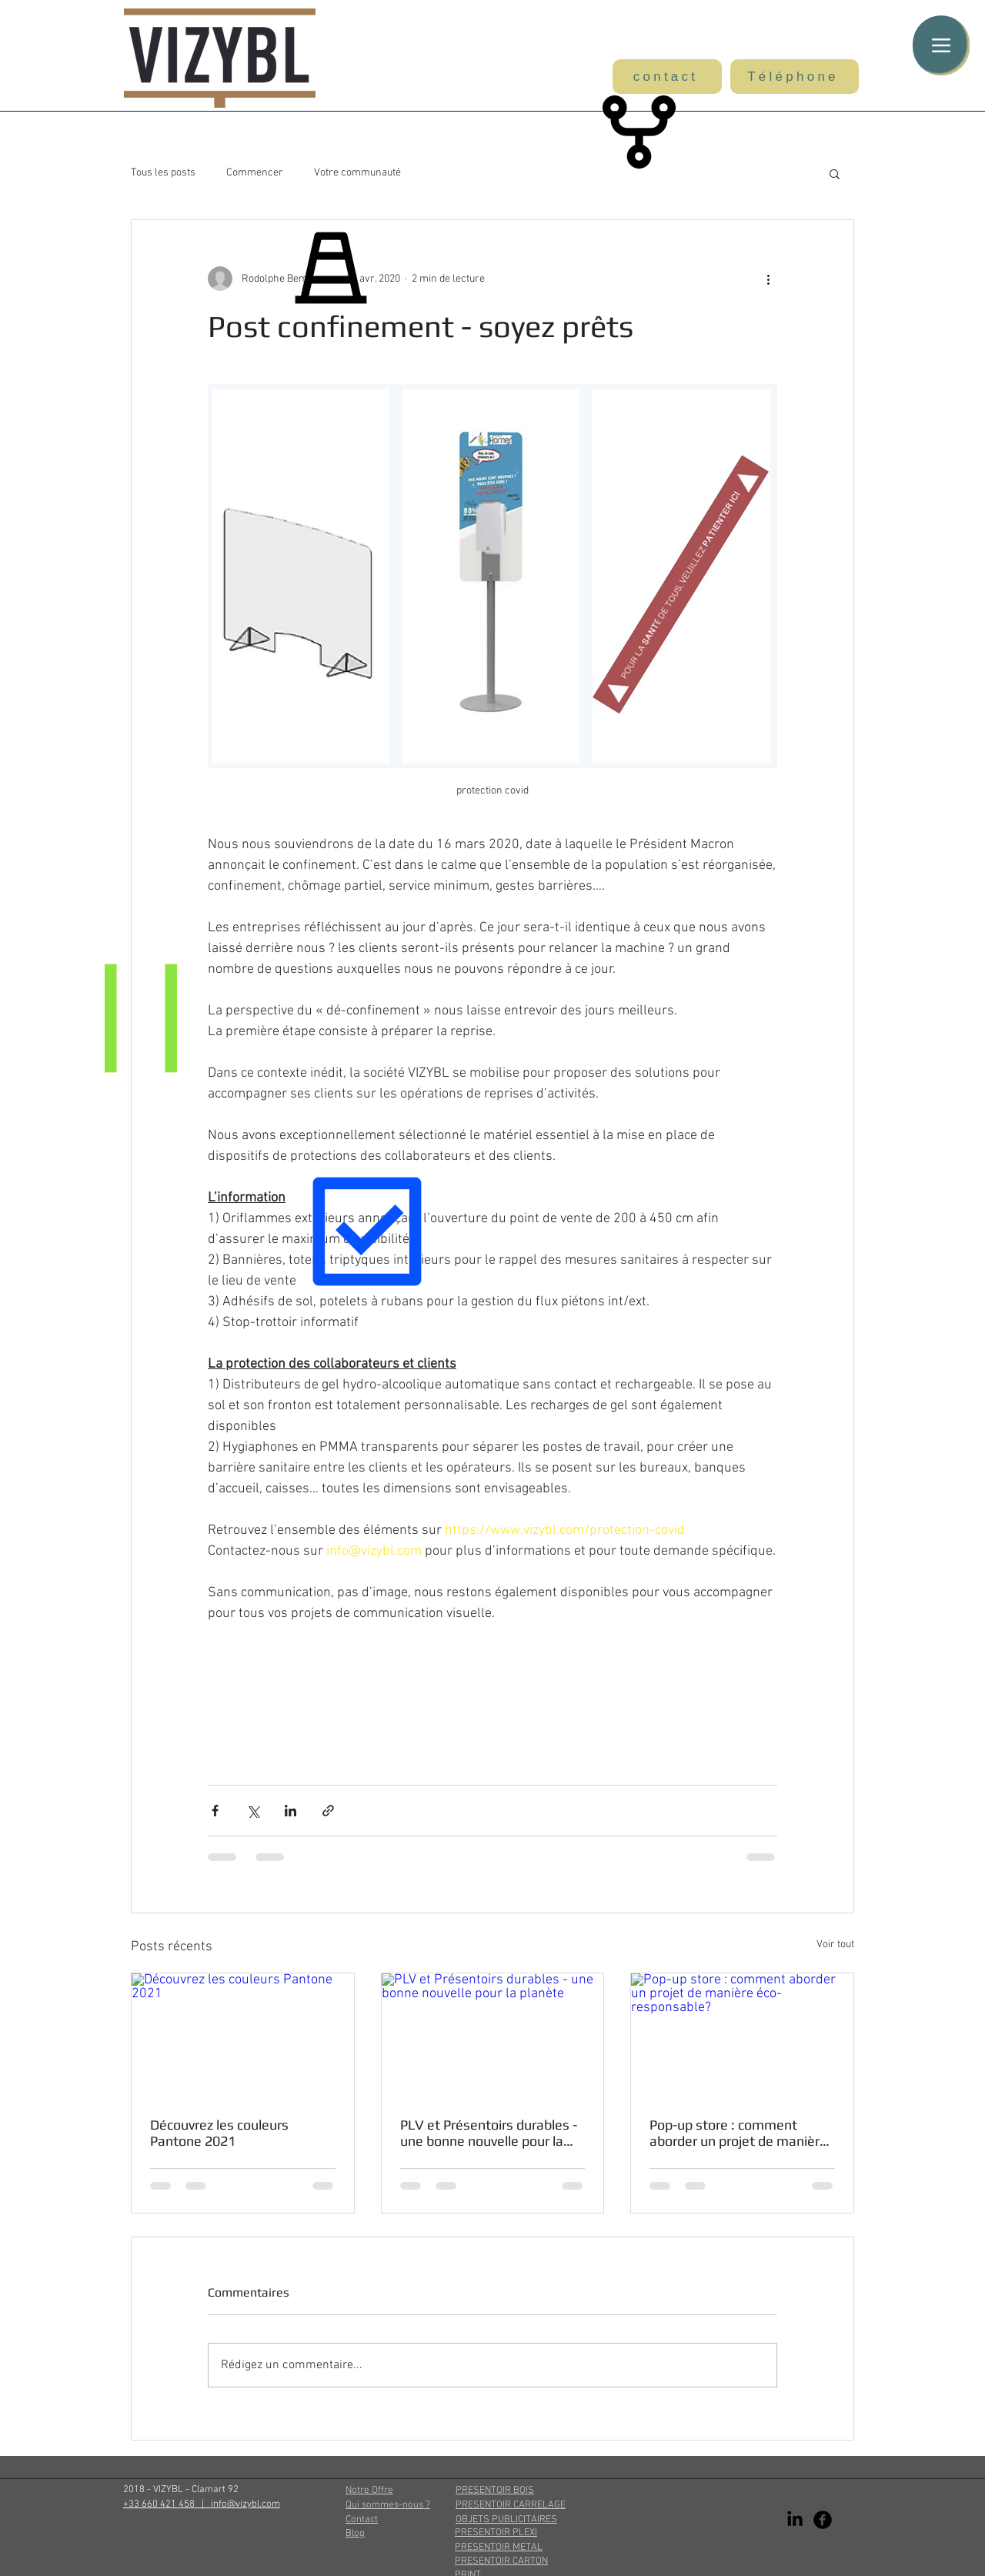 This screenshot has height=2576, width=985. What do you see at coordinates (331, 268) in the screenshot?
I see `indicates a road closure or blocked area` at bounding box center [331, 268].